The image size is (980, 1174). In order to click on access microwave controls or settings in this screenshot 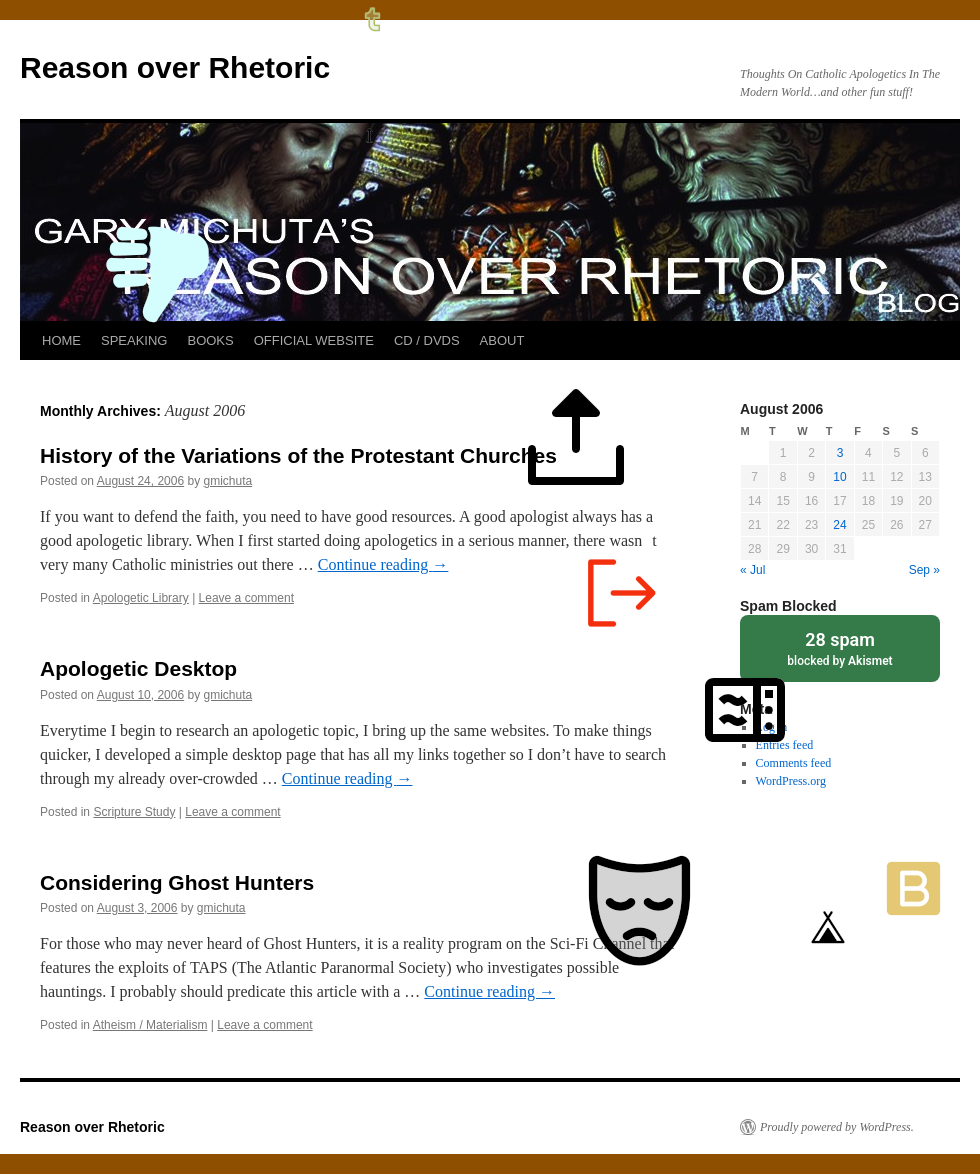, I will do `click(745, 710)`.